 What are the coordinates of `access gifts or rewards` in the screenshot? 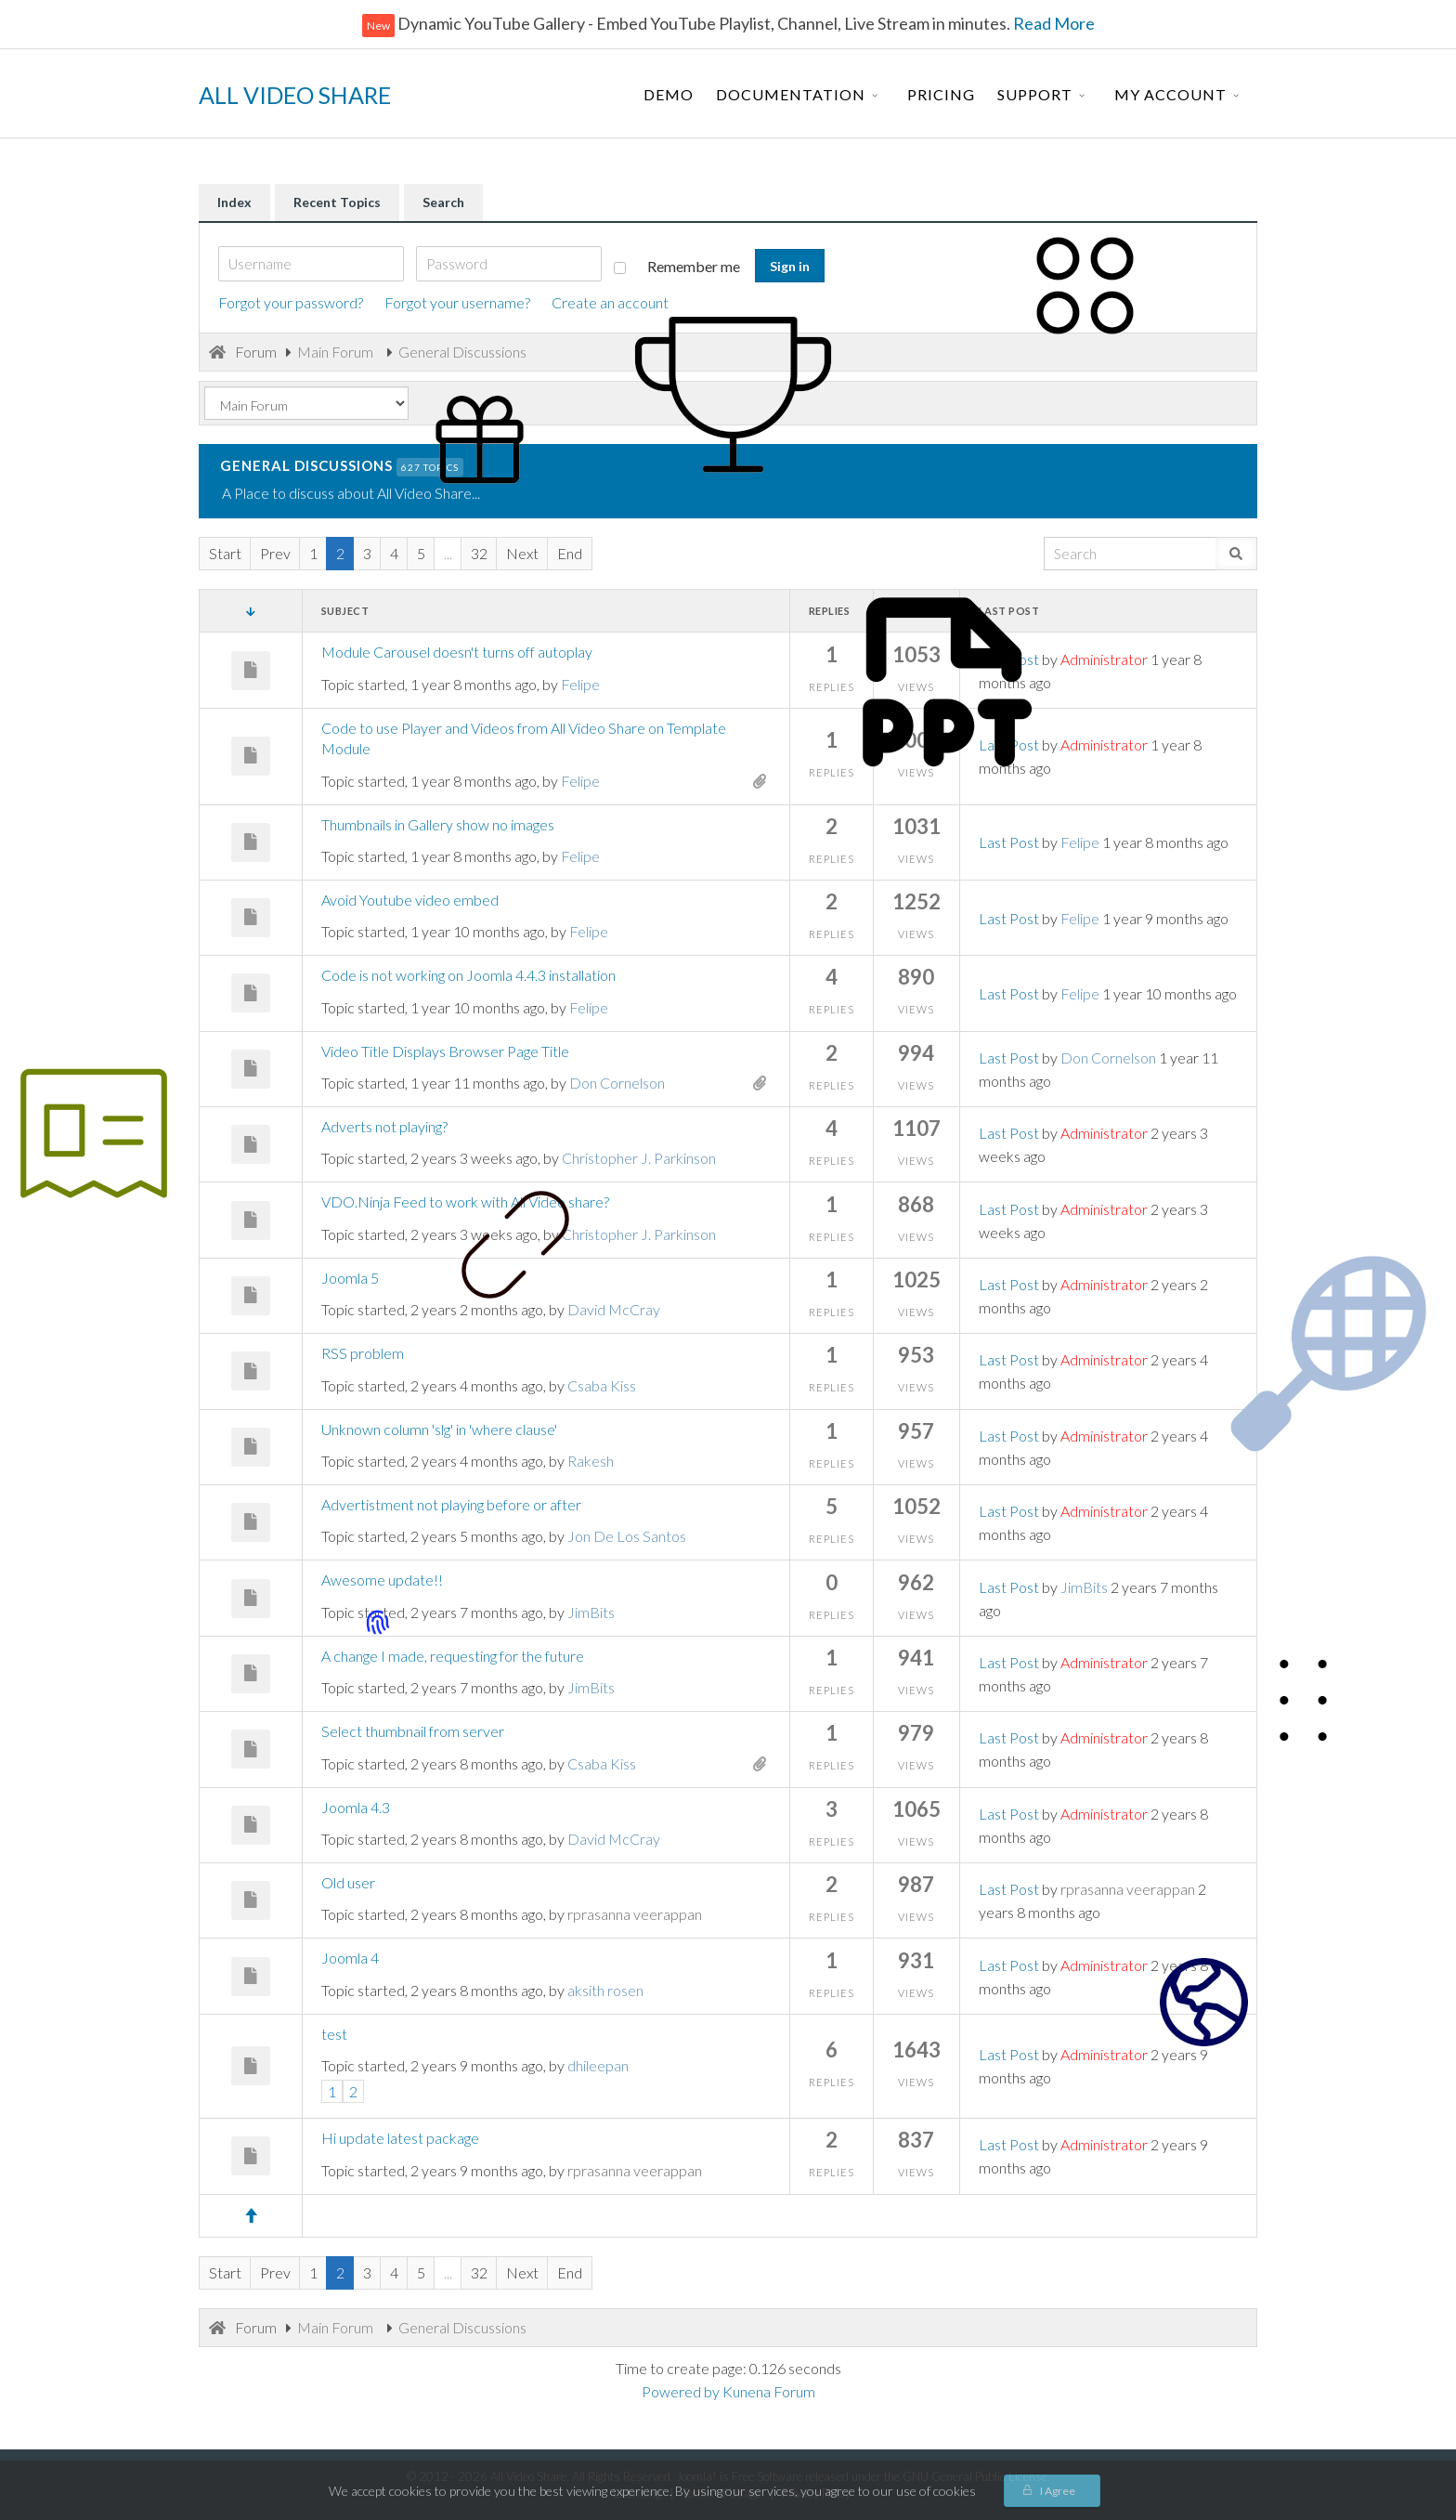 It's located at (479, 443).